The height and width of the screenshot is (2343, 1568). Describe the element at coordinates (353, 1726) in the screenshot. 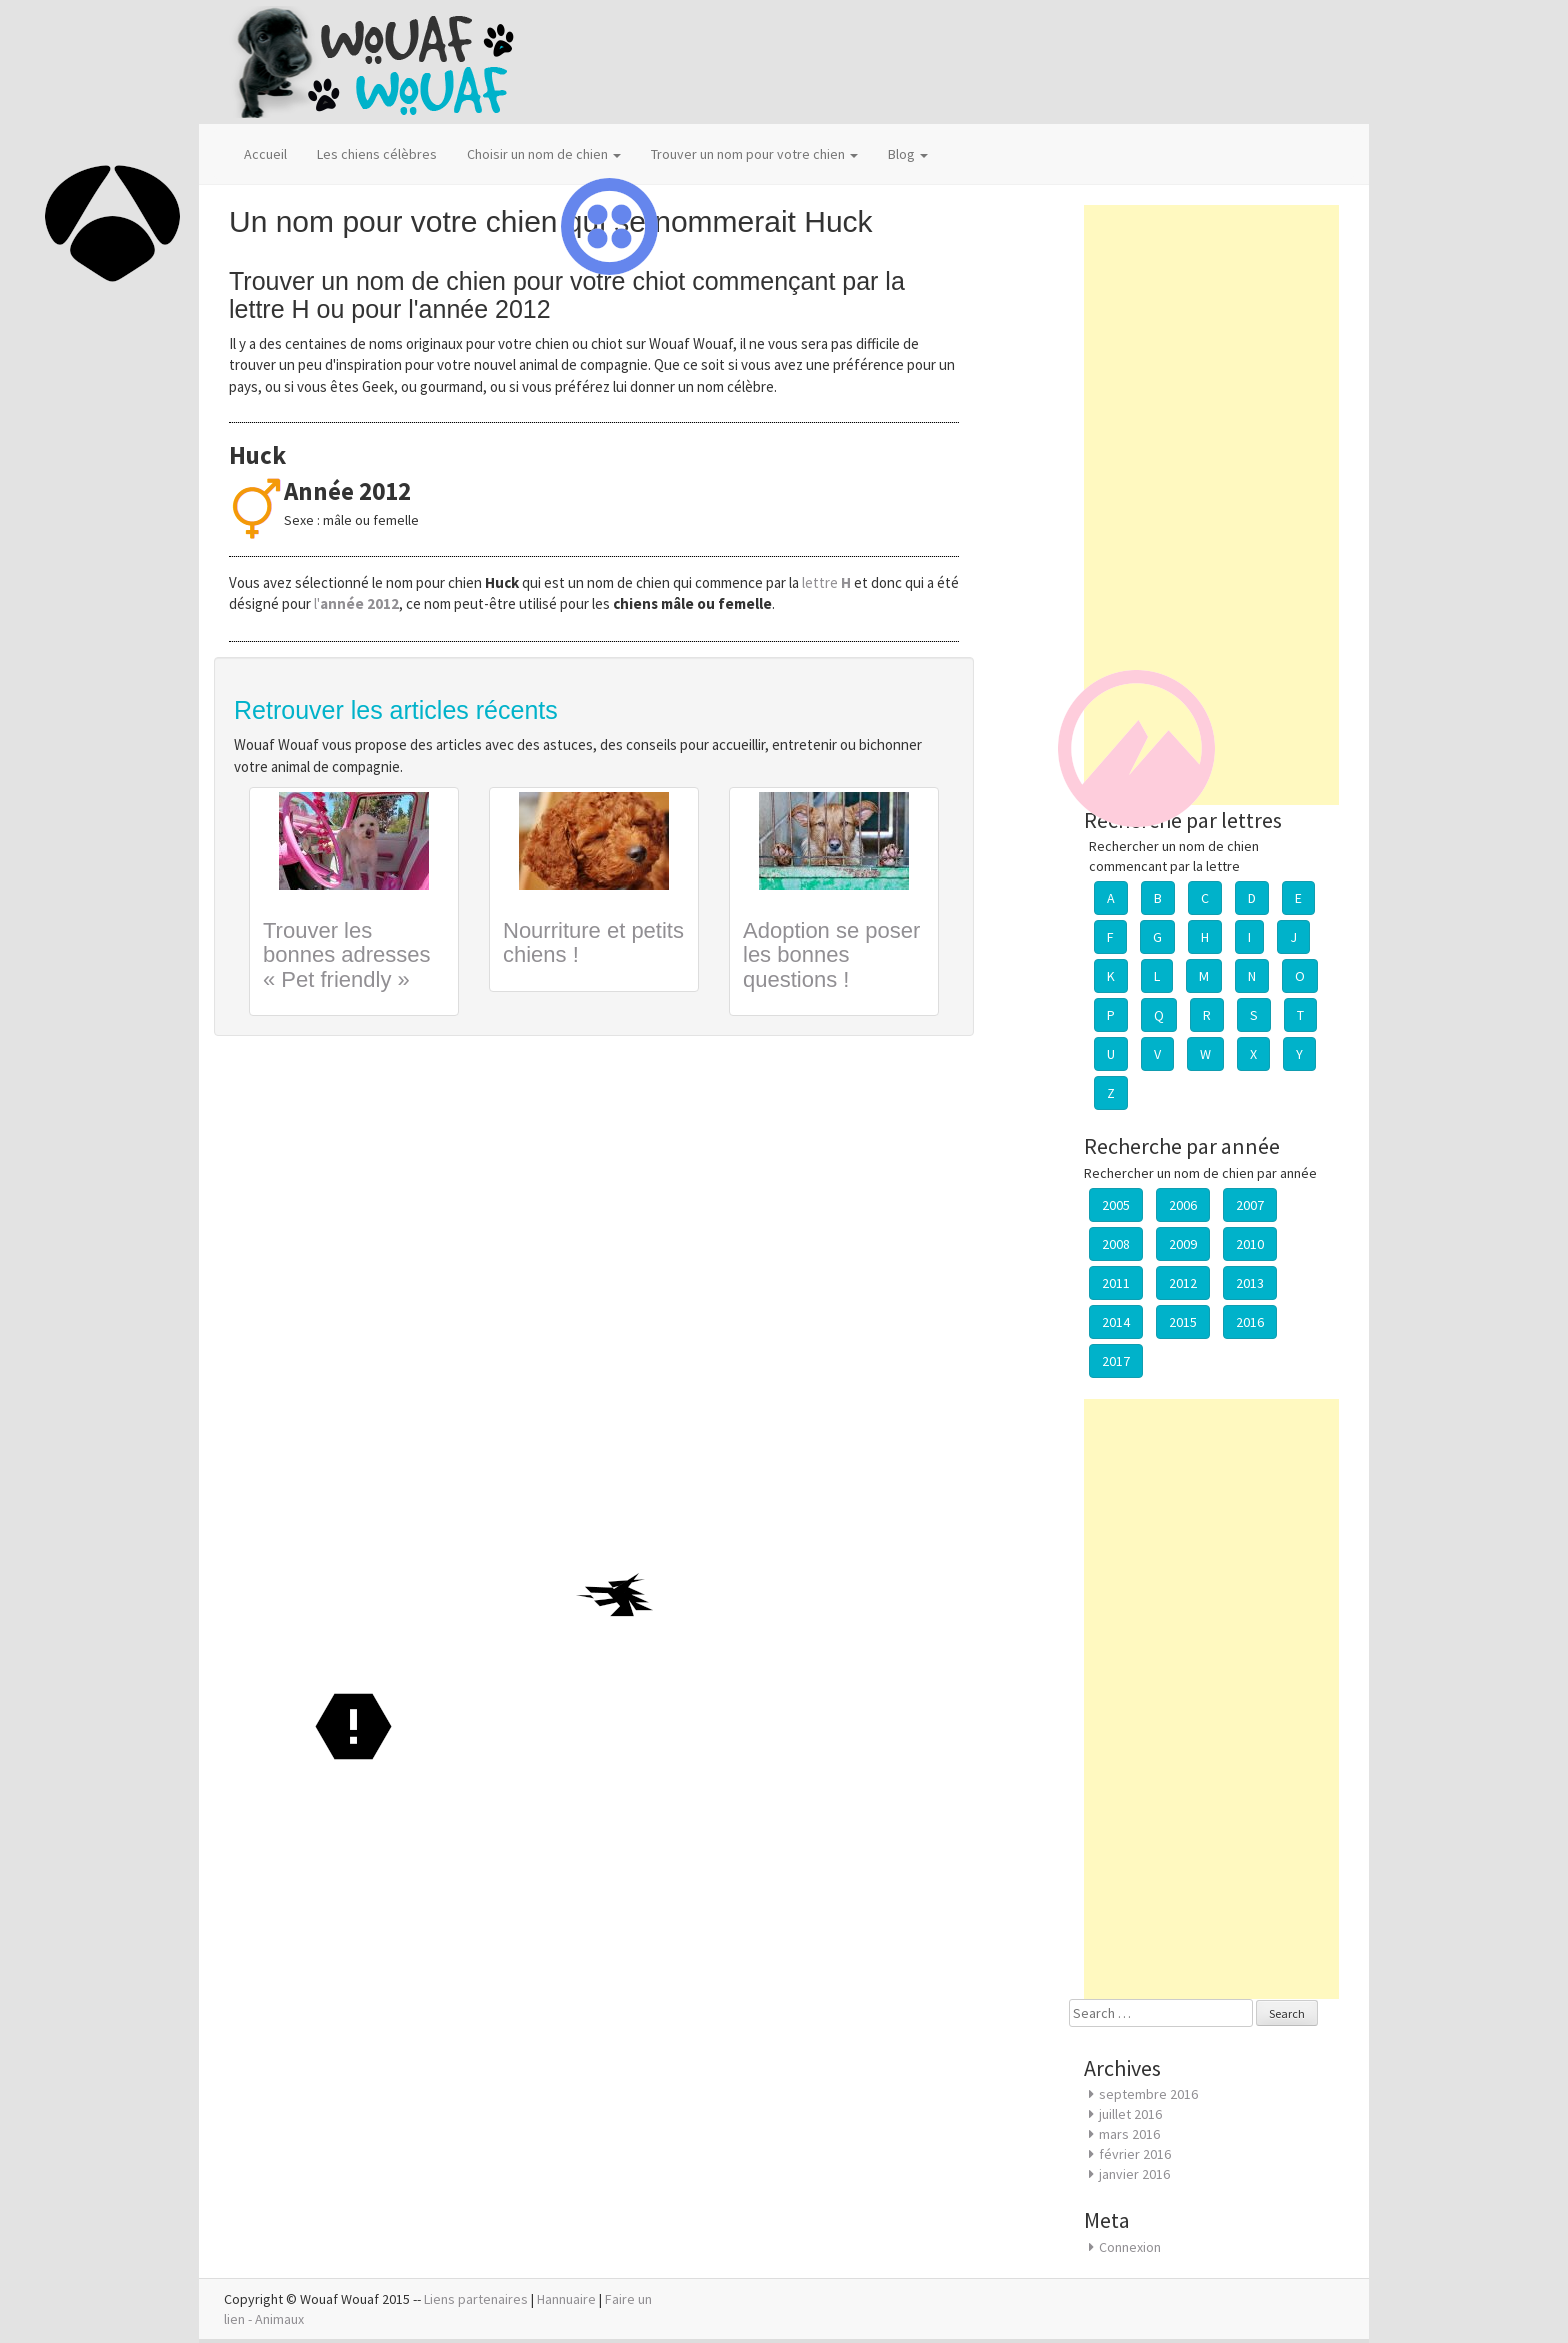

I see `mark message as spam` at that location.